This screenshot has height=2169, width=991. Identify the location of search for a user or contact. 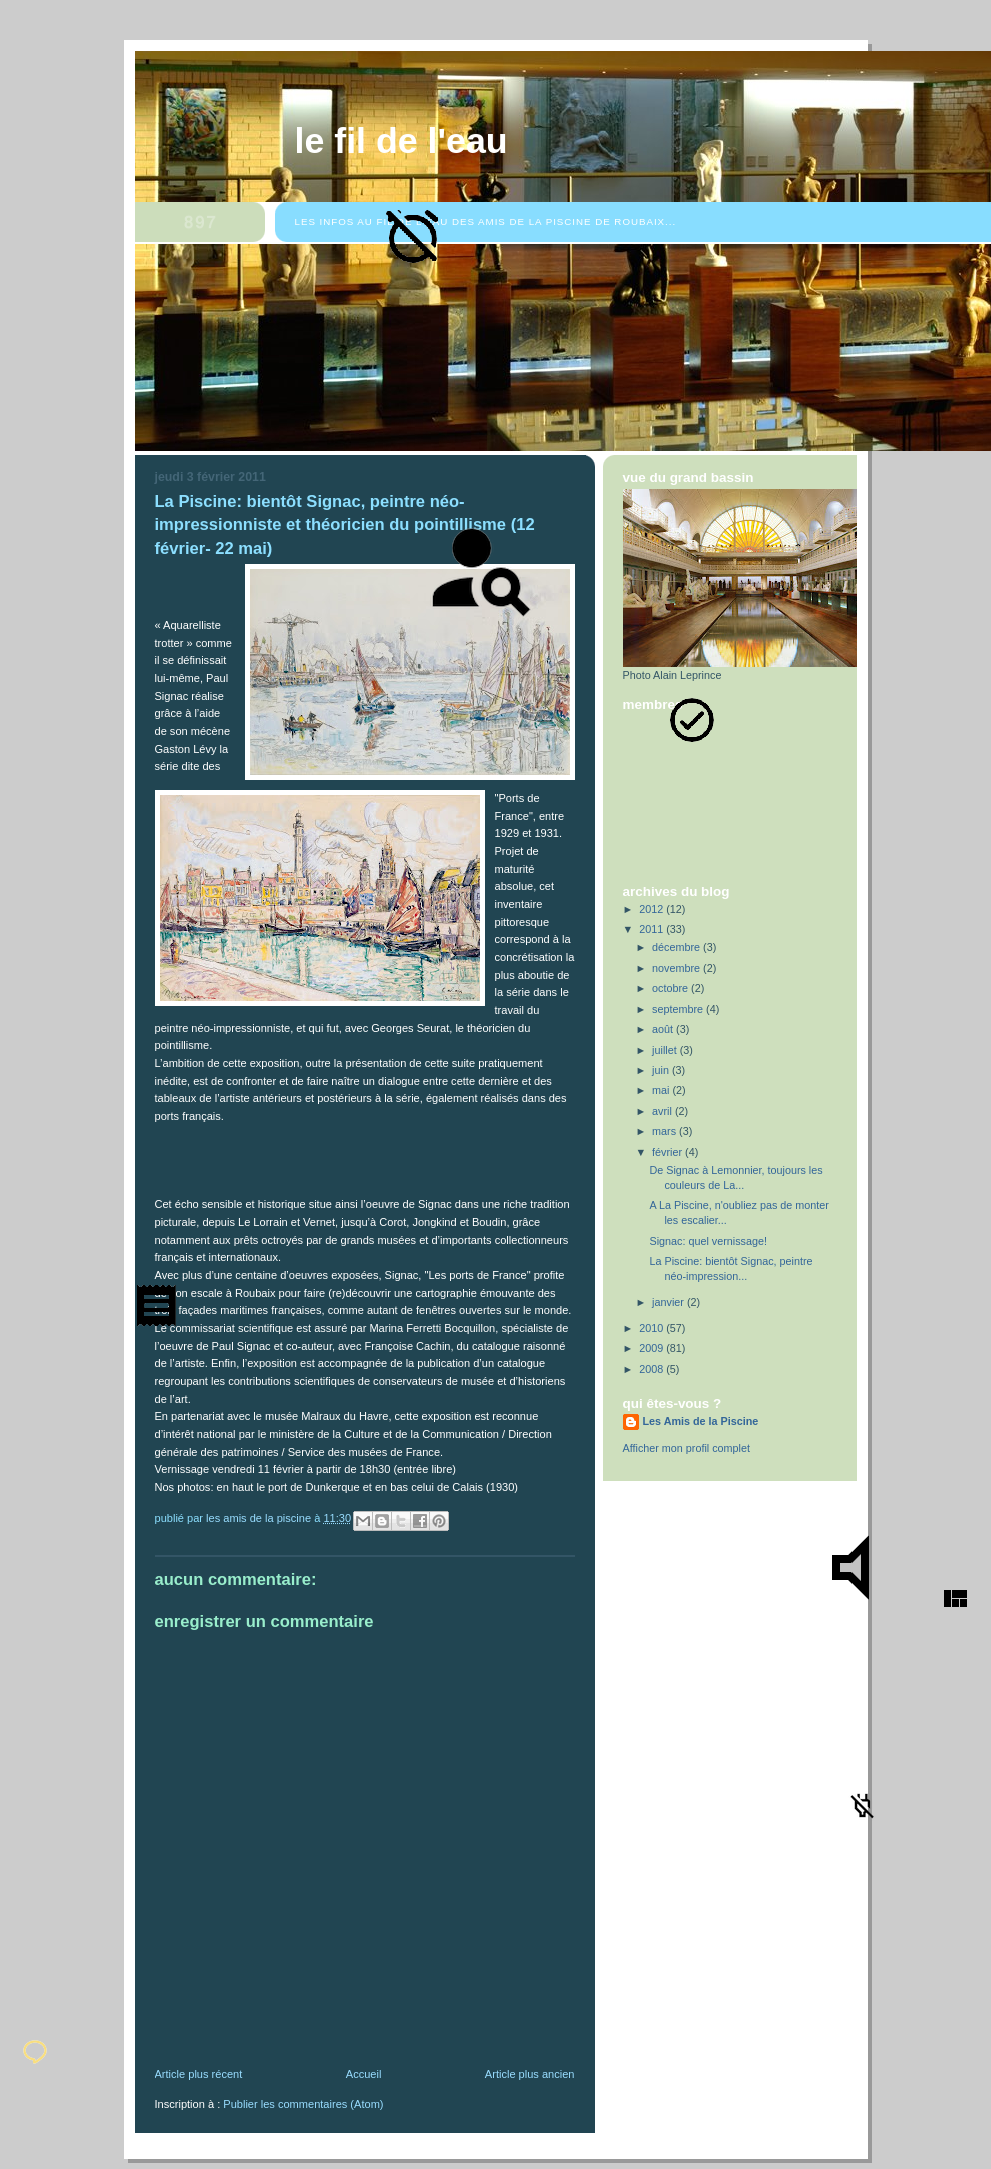
(481, 567).